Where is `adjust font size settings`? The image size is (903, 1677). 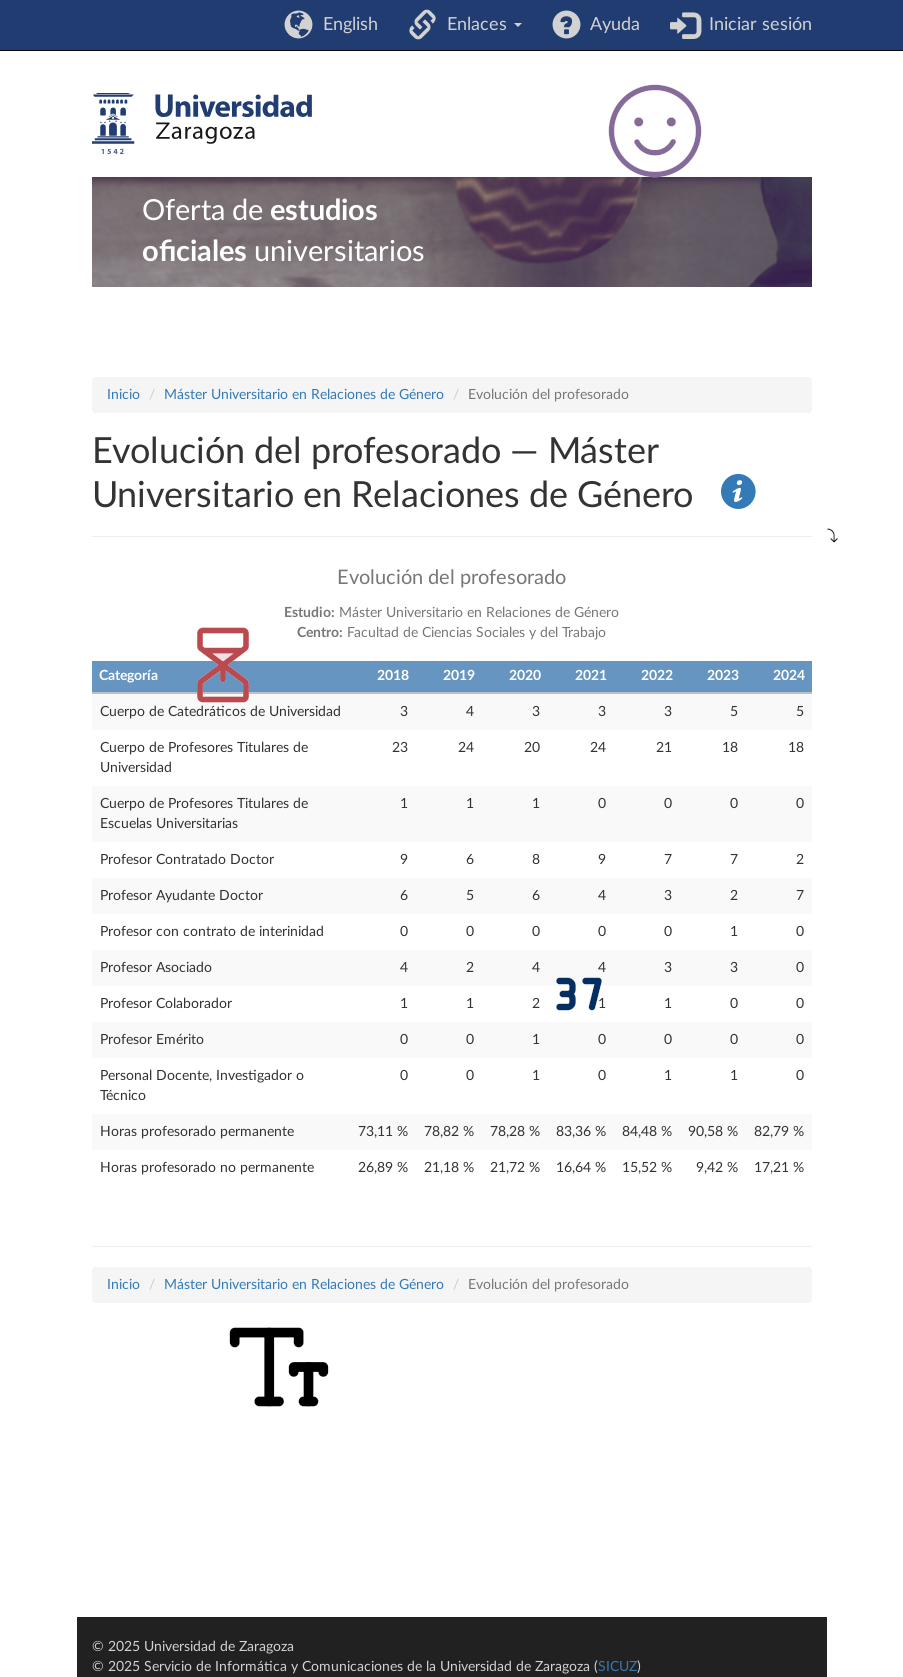 adjust font size settings is located at coordinates (279, 1367).